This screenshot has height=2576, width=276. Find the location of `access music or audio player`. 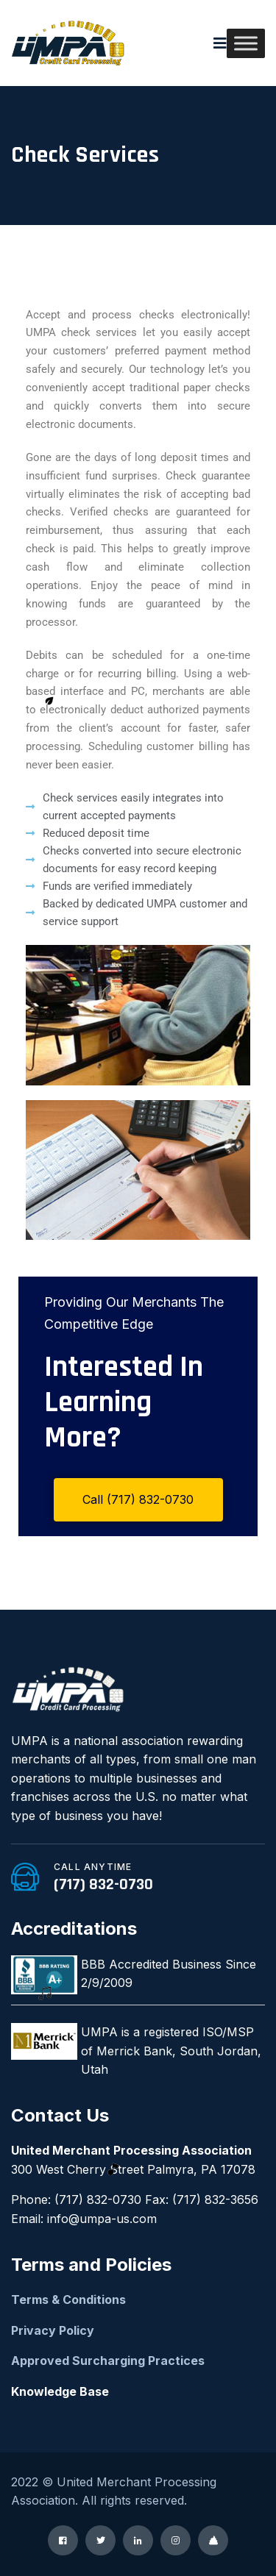

access music or audio player is located at coordinates (46, 1994).